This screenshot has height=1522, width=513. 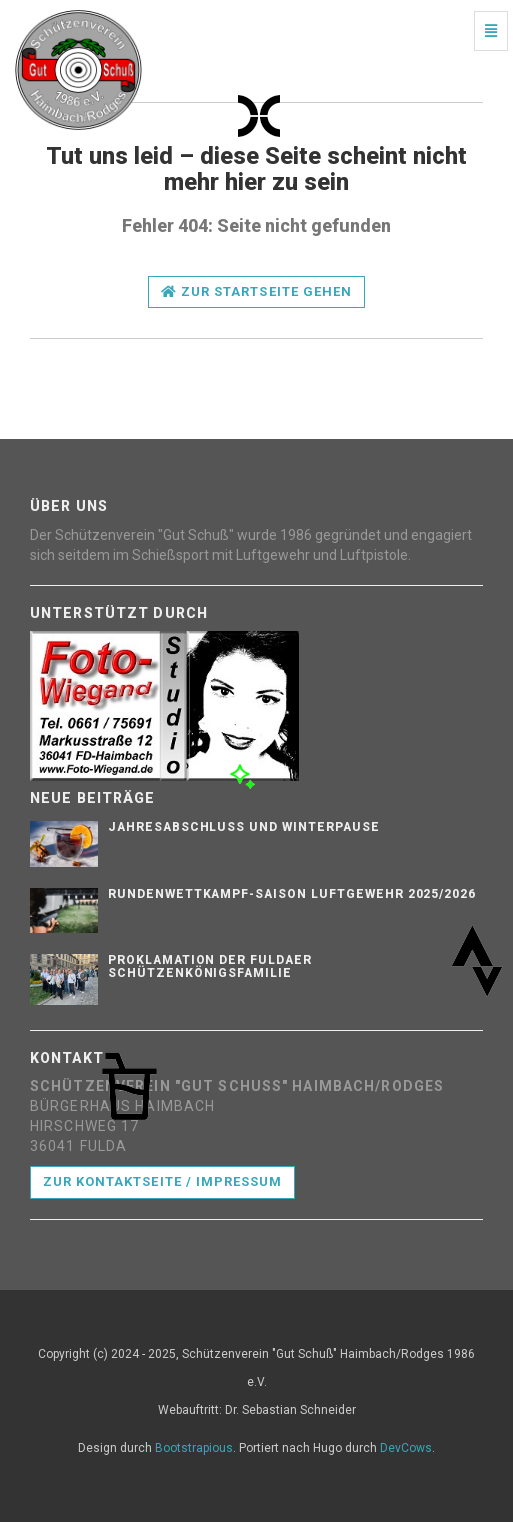 What do you see at coordinates (259, 116) in the screenshot?
I see `nextflow workflow management platform logo` at bounding box center [259, 116].